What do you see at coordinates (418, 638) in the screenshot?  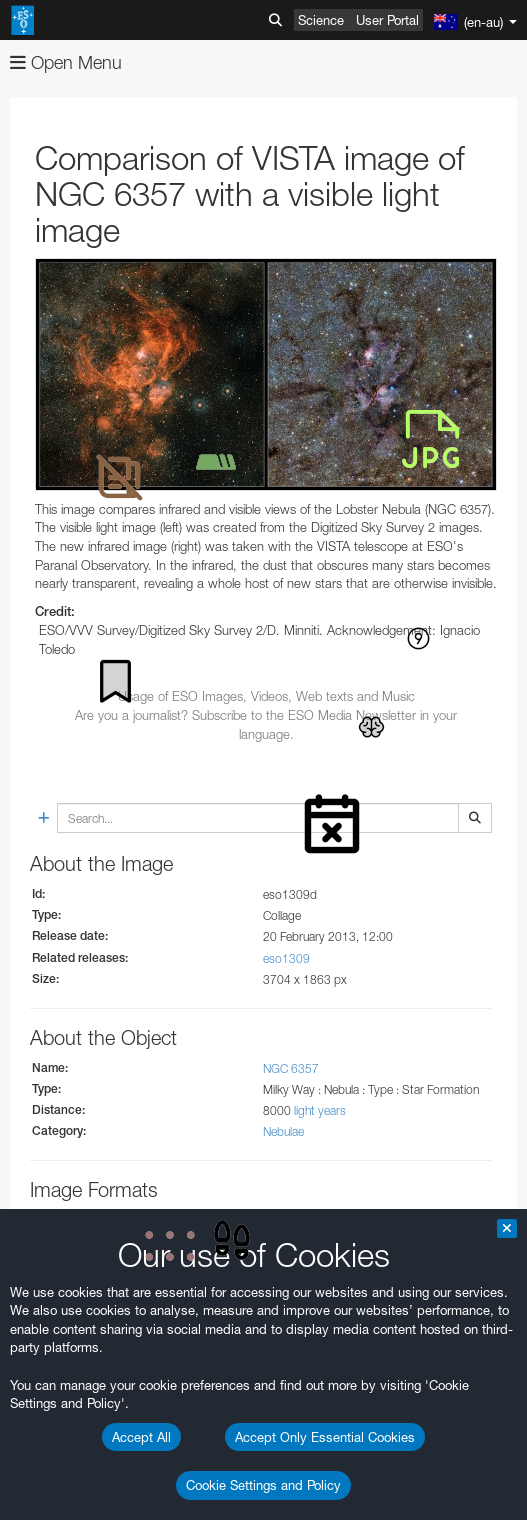 I see `indicates item number nine in a list or sequence` at bounding box center [418, 638].